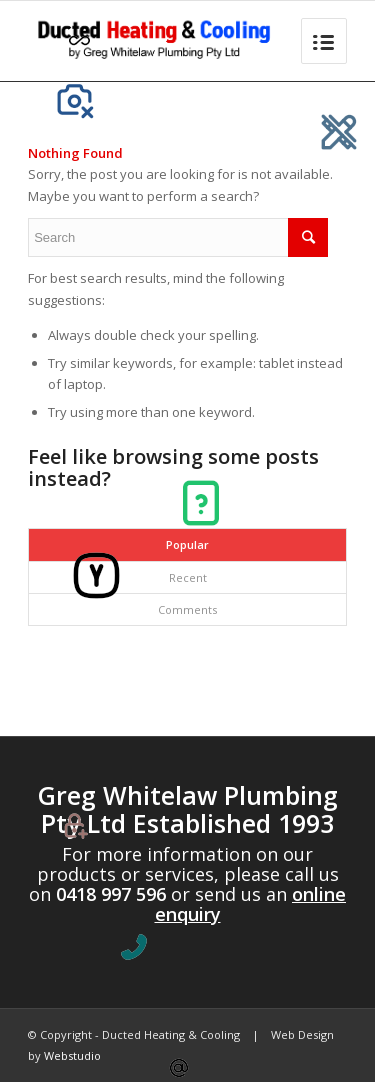 The image size is (375, 1082). Describe the element at coordinates (339, 132) in the screenshot. I see `tools or settings unavailable` at that location.